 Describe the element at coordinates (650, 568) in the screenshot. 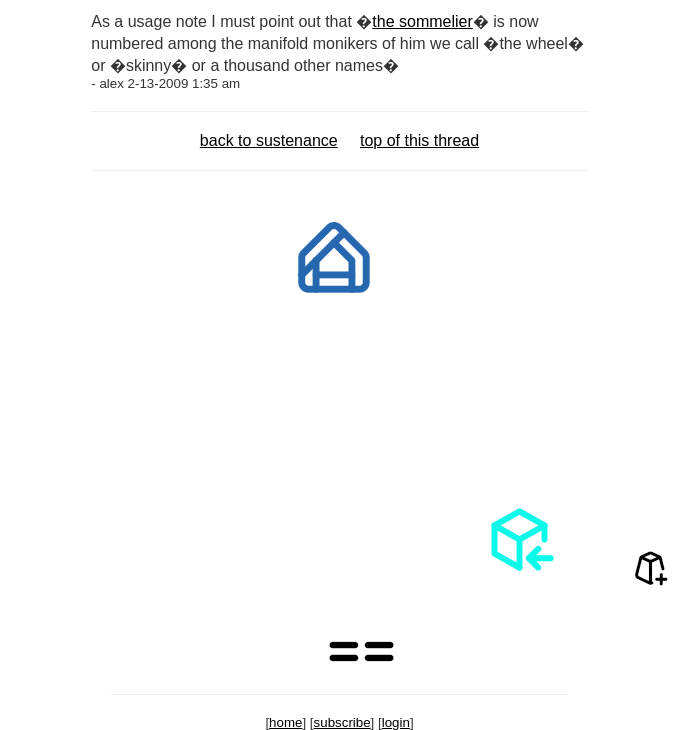

I see `add a new 3D object or model` at that location.